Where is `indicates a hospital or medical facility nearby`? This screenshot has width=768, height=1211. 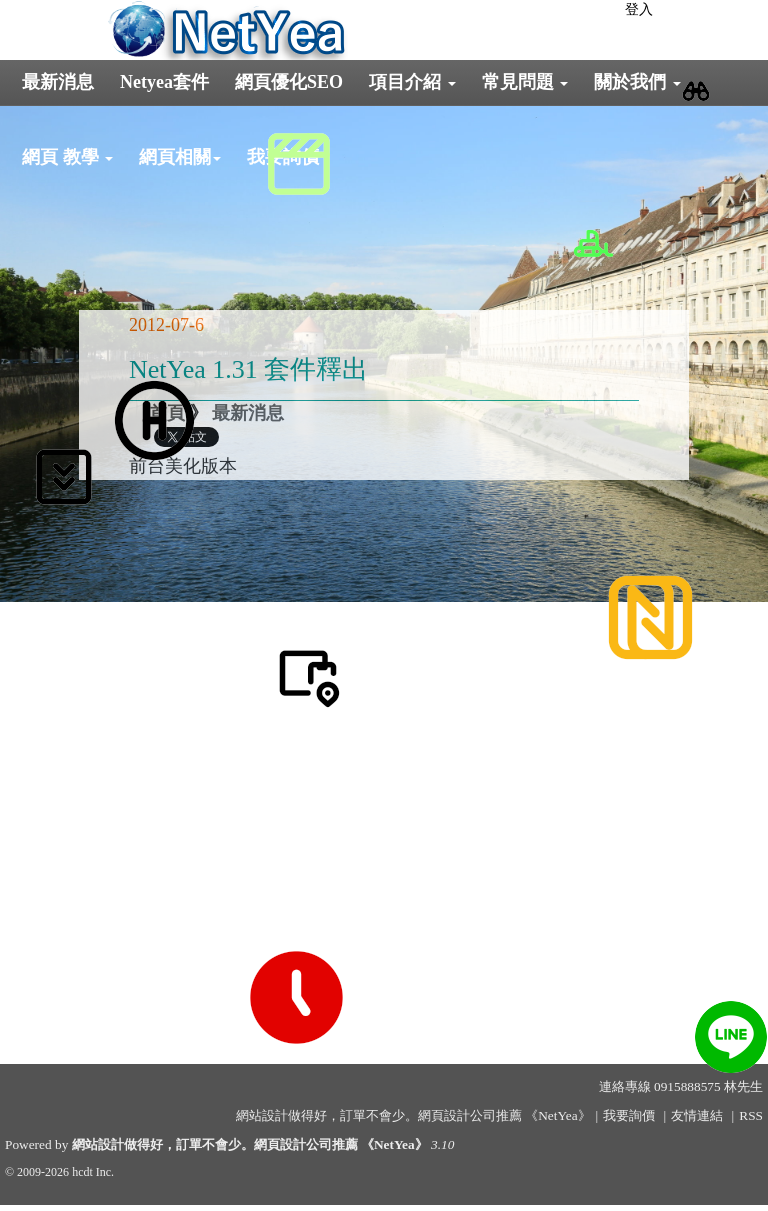 indicates a hospital or medical facility nearby is located at coordinates (154, 420).